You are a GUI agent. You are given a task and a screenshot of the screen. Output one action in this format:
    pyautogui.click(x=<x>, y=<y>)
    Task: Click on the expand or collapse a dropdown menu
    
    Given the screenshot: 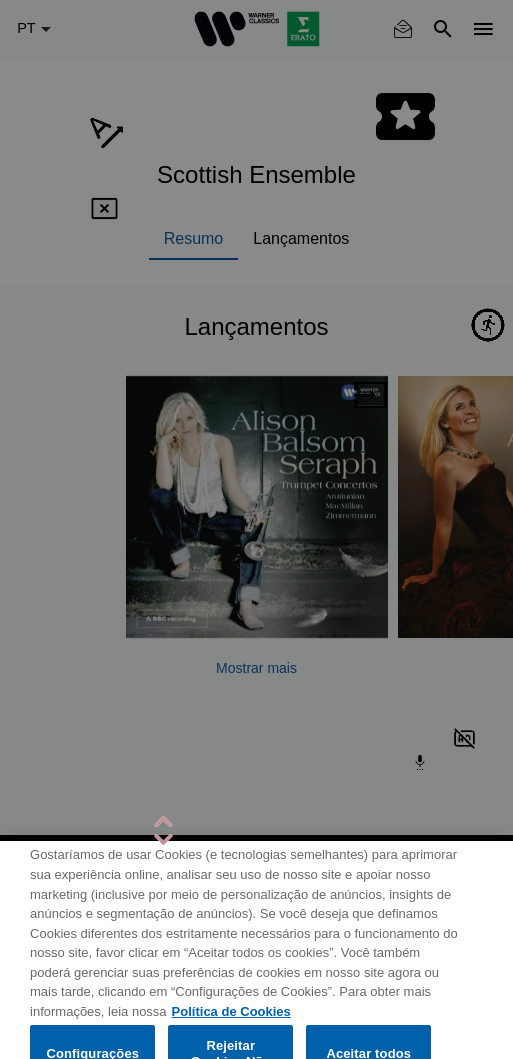 What is the action you would take?
    pyautogui.click(x=163, y=830)
    